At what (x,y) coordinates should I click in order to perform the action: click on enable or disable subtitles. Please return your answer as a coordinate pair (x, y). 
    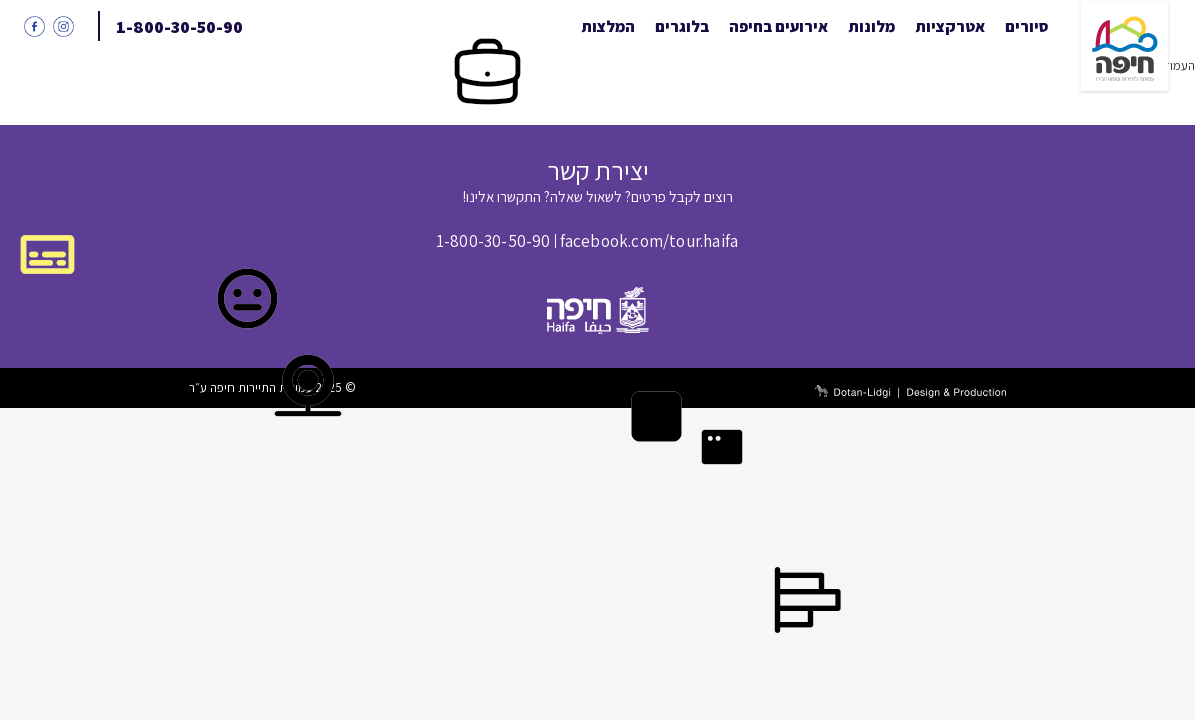
    Looking at the image, I should click on (47, 254).